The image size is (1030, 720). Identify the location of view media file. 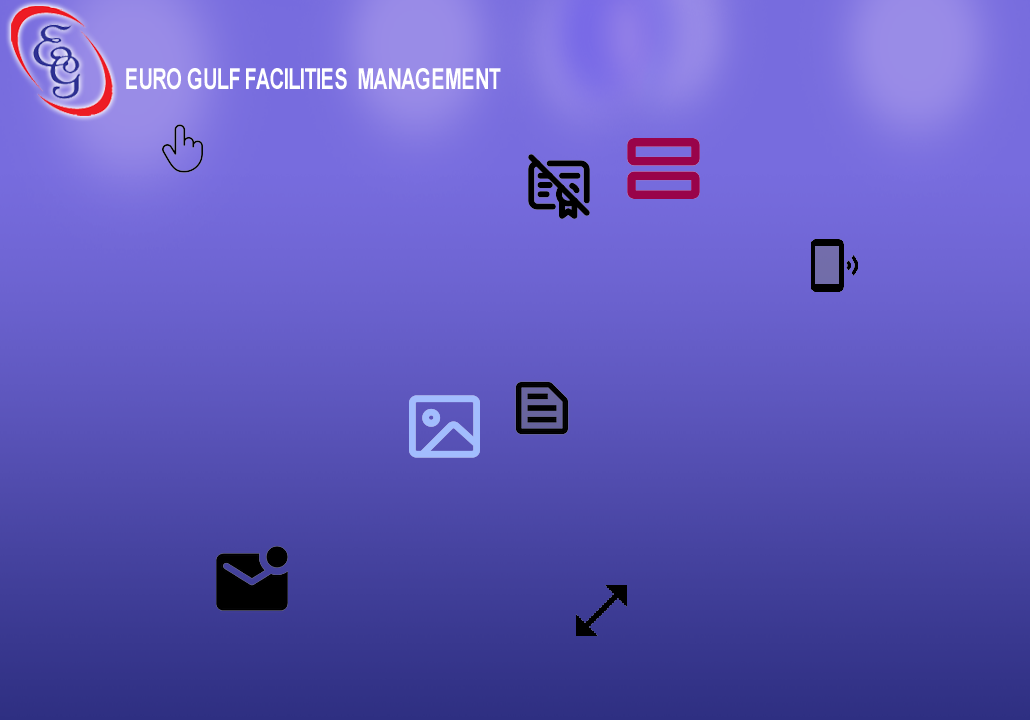
(444, 426).